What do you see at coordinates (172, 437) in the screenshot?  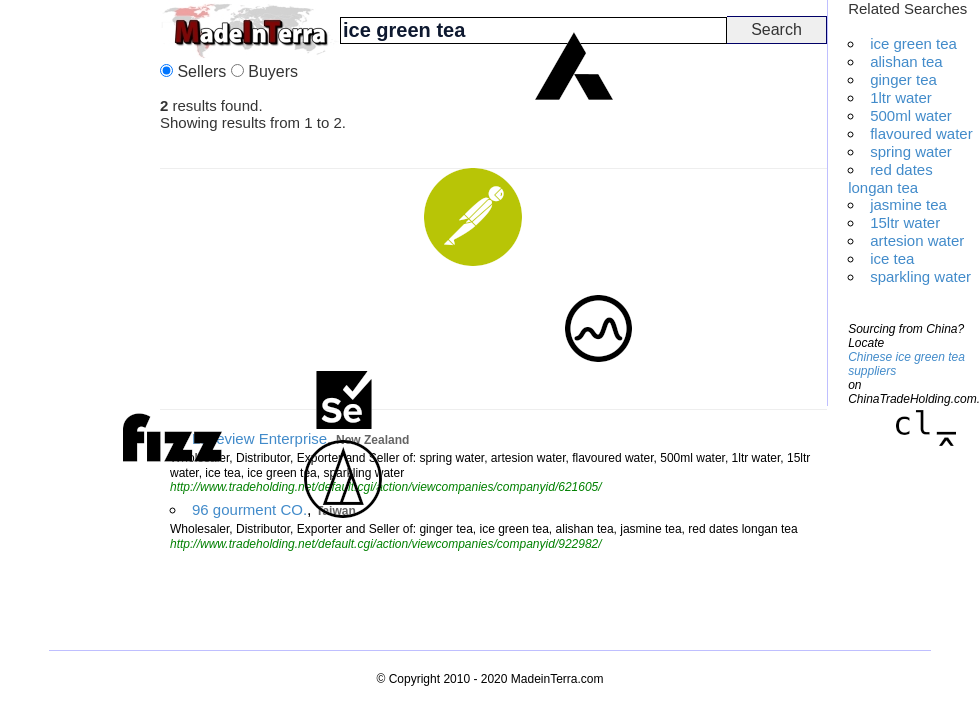 I see `fizz app or service logo` at bounding box center [172, 437].